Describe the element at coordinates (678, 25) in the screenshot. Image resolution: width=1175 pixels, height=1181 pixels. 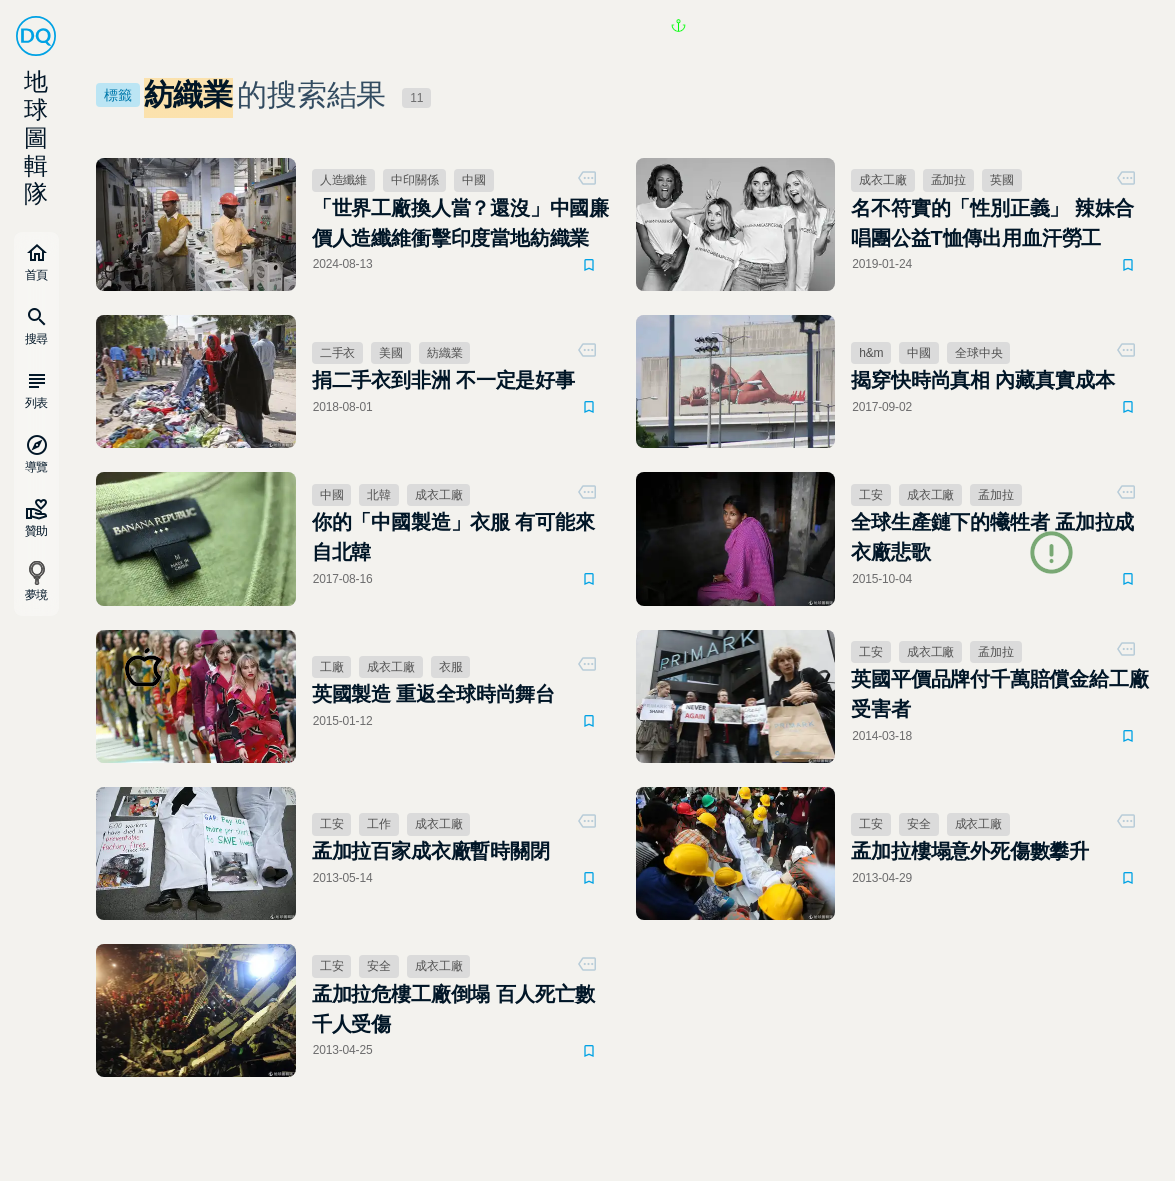
I see `anchor point or link to a fixed position` at that location.